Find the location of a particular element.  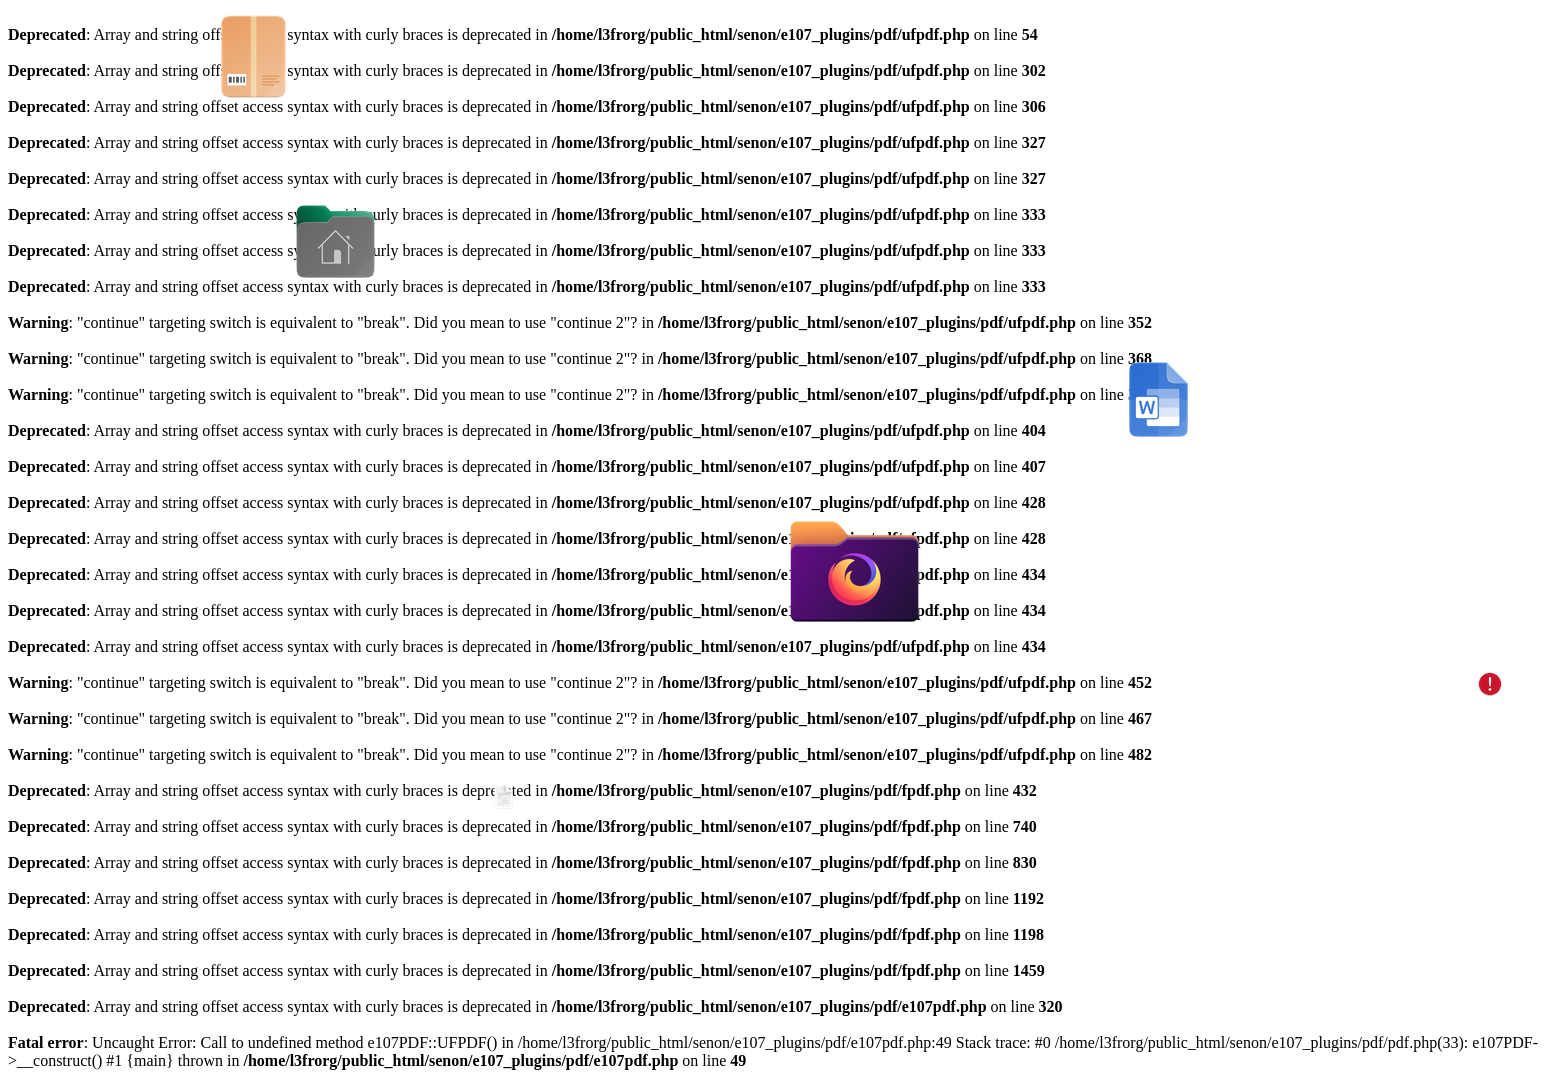

microsoft word document file is located at coordinates (1158, 399).